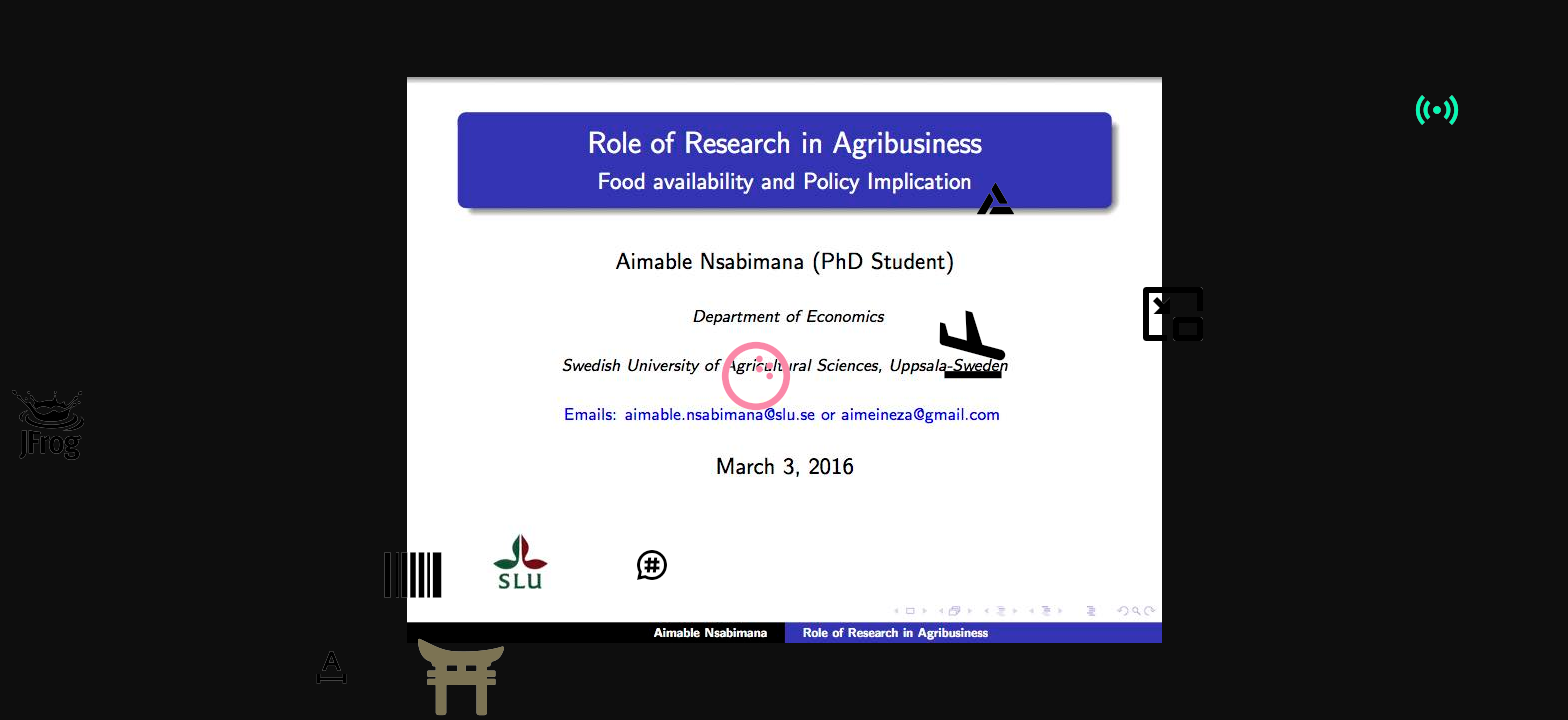  What do you see at coordinates (995, 198) in the screenshot?
I see `Alchemy blockchain development platform logo` at bounding box center [995, 198].